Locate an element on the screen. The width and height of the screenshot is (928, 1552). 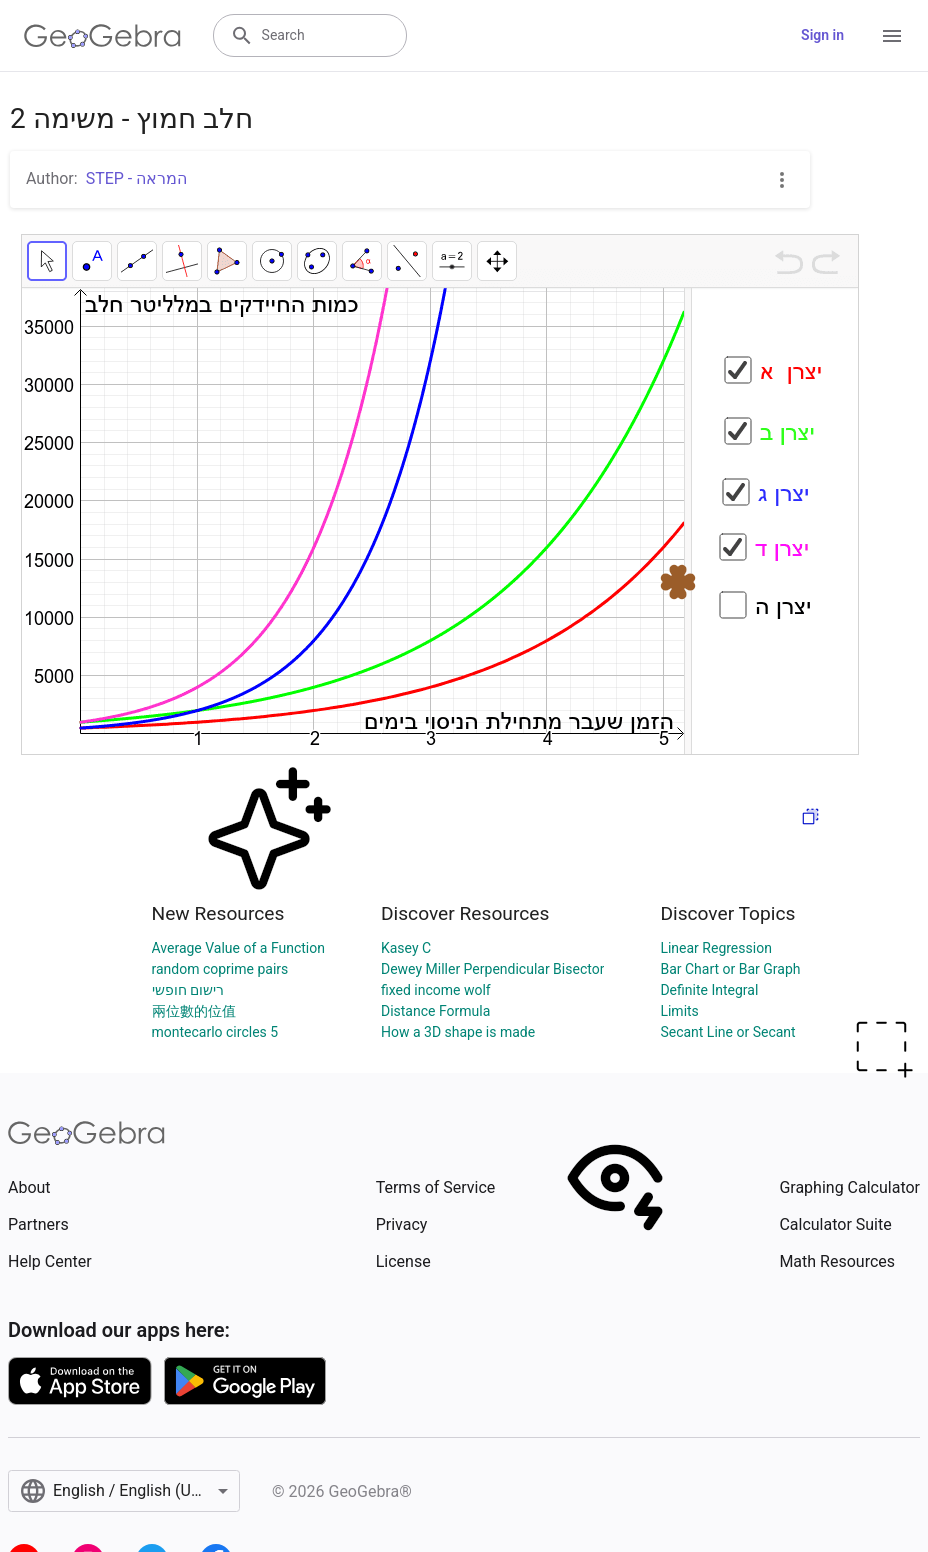
indicates a lucky or bonus reward is located at coordinates (678, 582).